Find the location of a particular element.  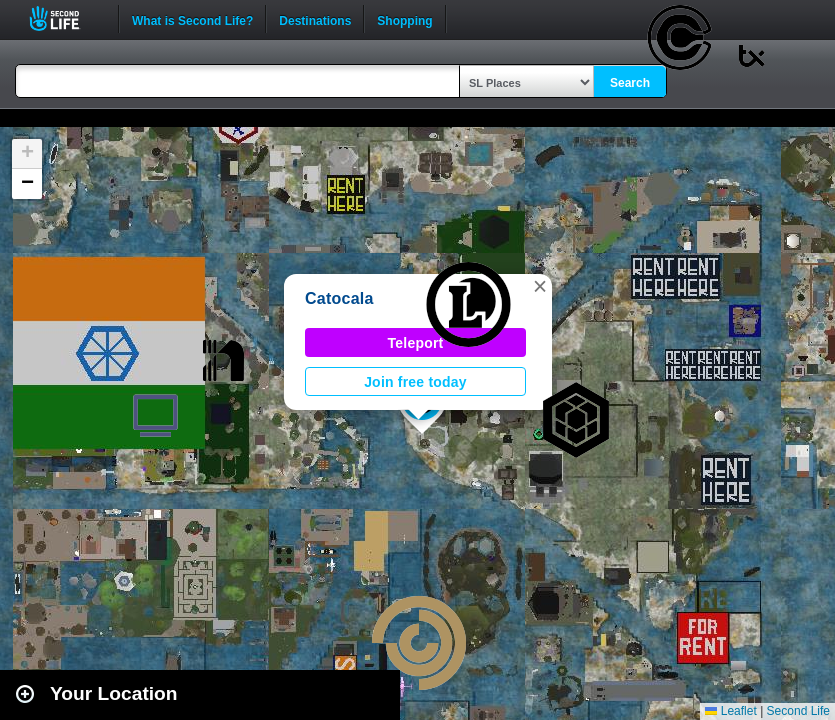

access tv or display settings is located at coordinates (155, 414).